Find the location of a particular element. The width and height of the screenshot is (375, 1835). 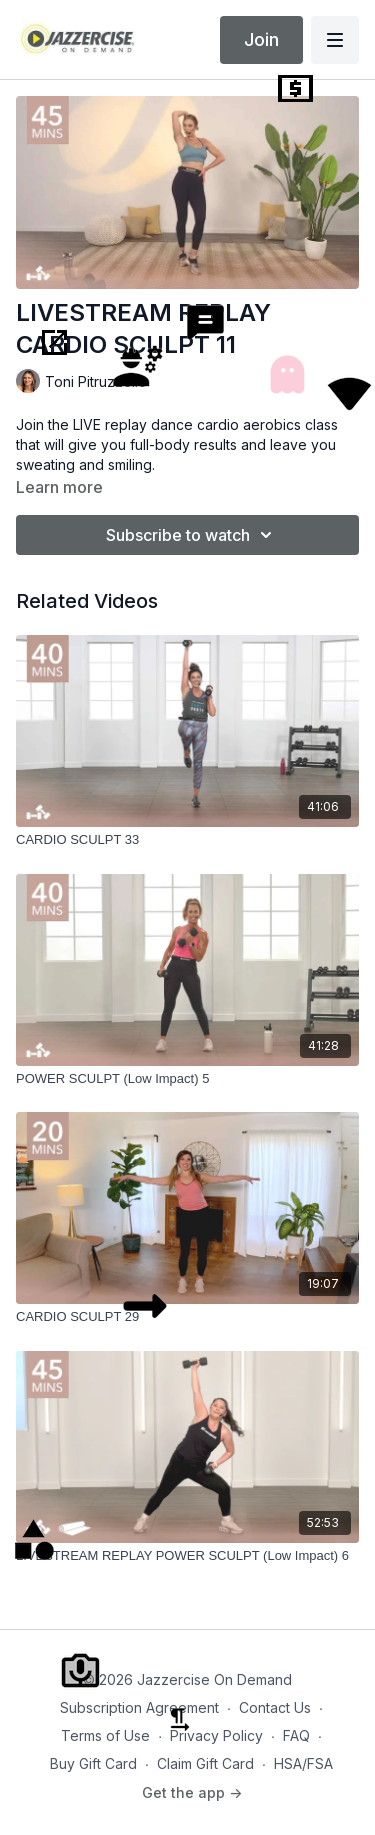

open link in a new window or tab is located at coordinates (54, 342).